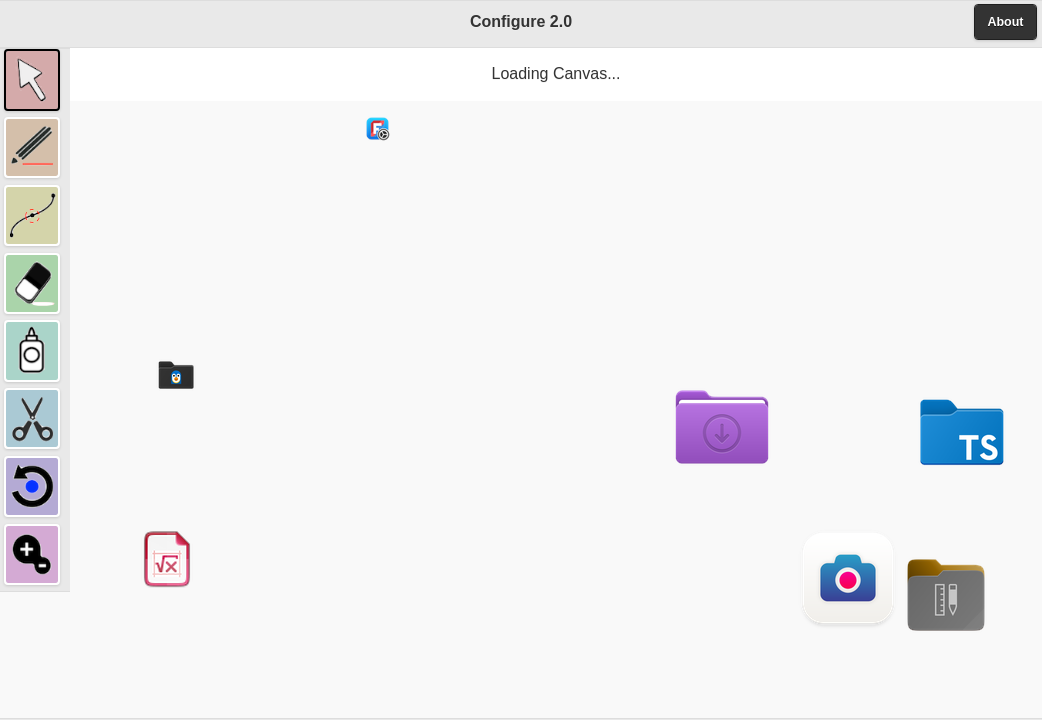 This screenshot has height=720, width=1042. What do you see at coordinates (167, 559) in the screenshot?
I see `libreoffice math formula template file` at bounding box center [167, 559].